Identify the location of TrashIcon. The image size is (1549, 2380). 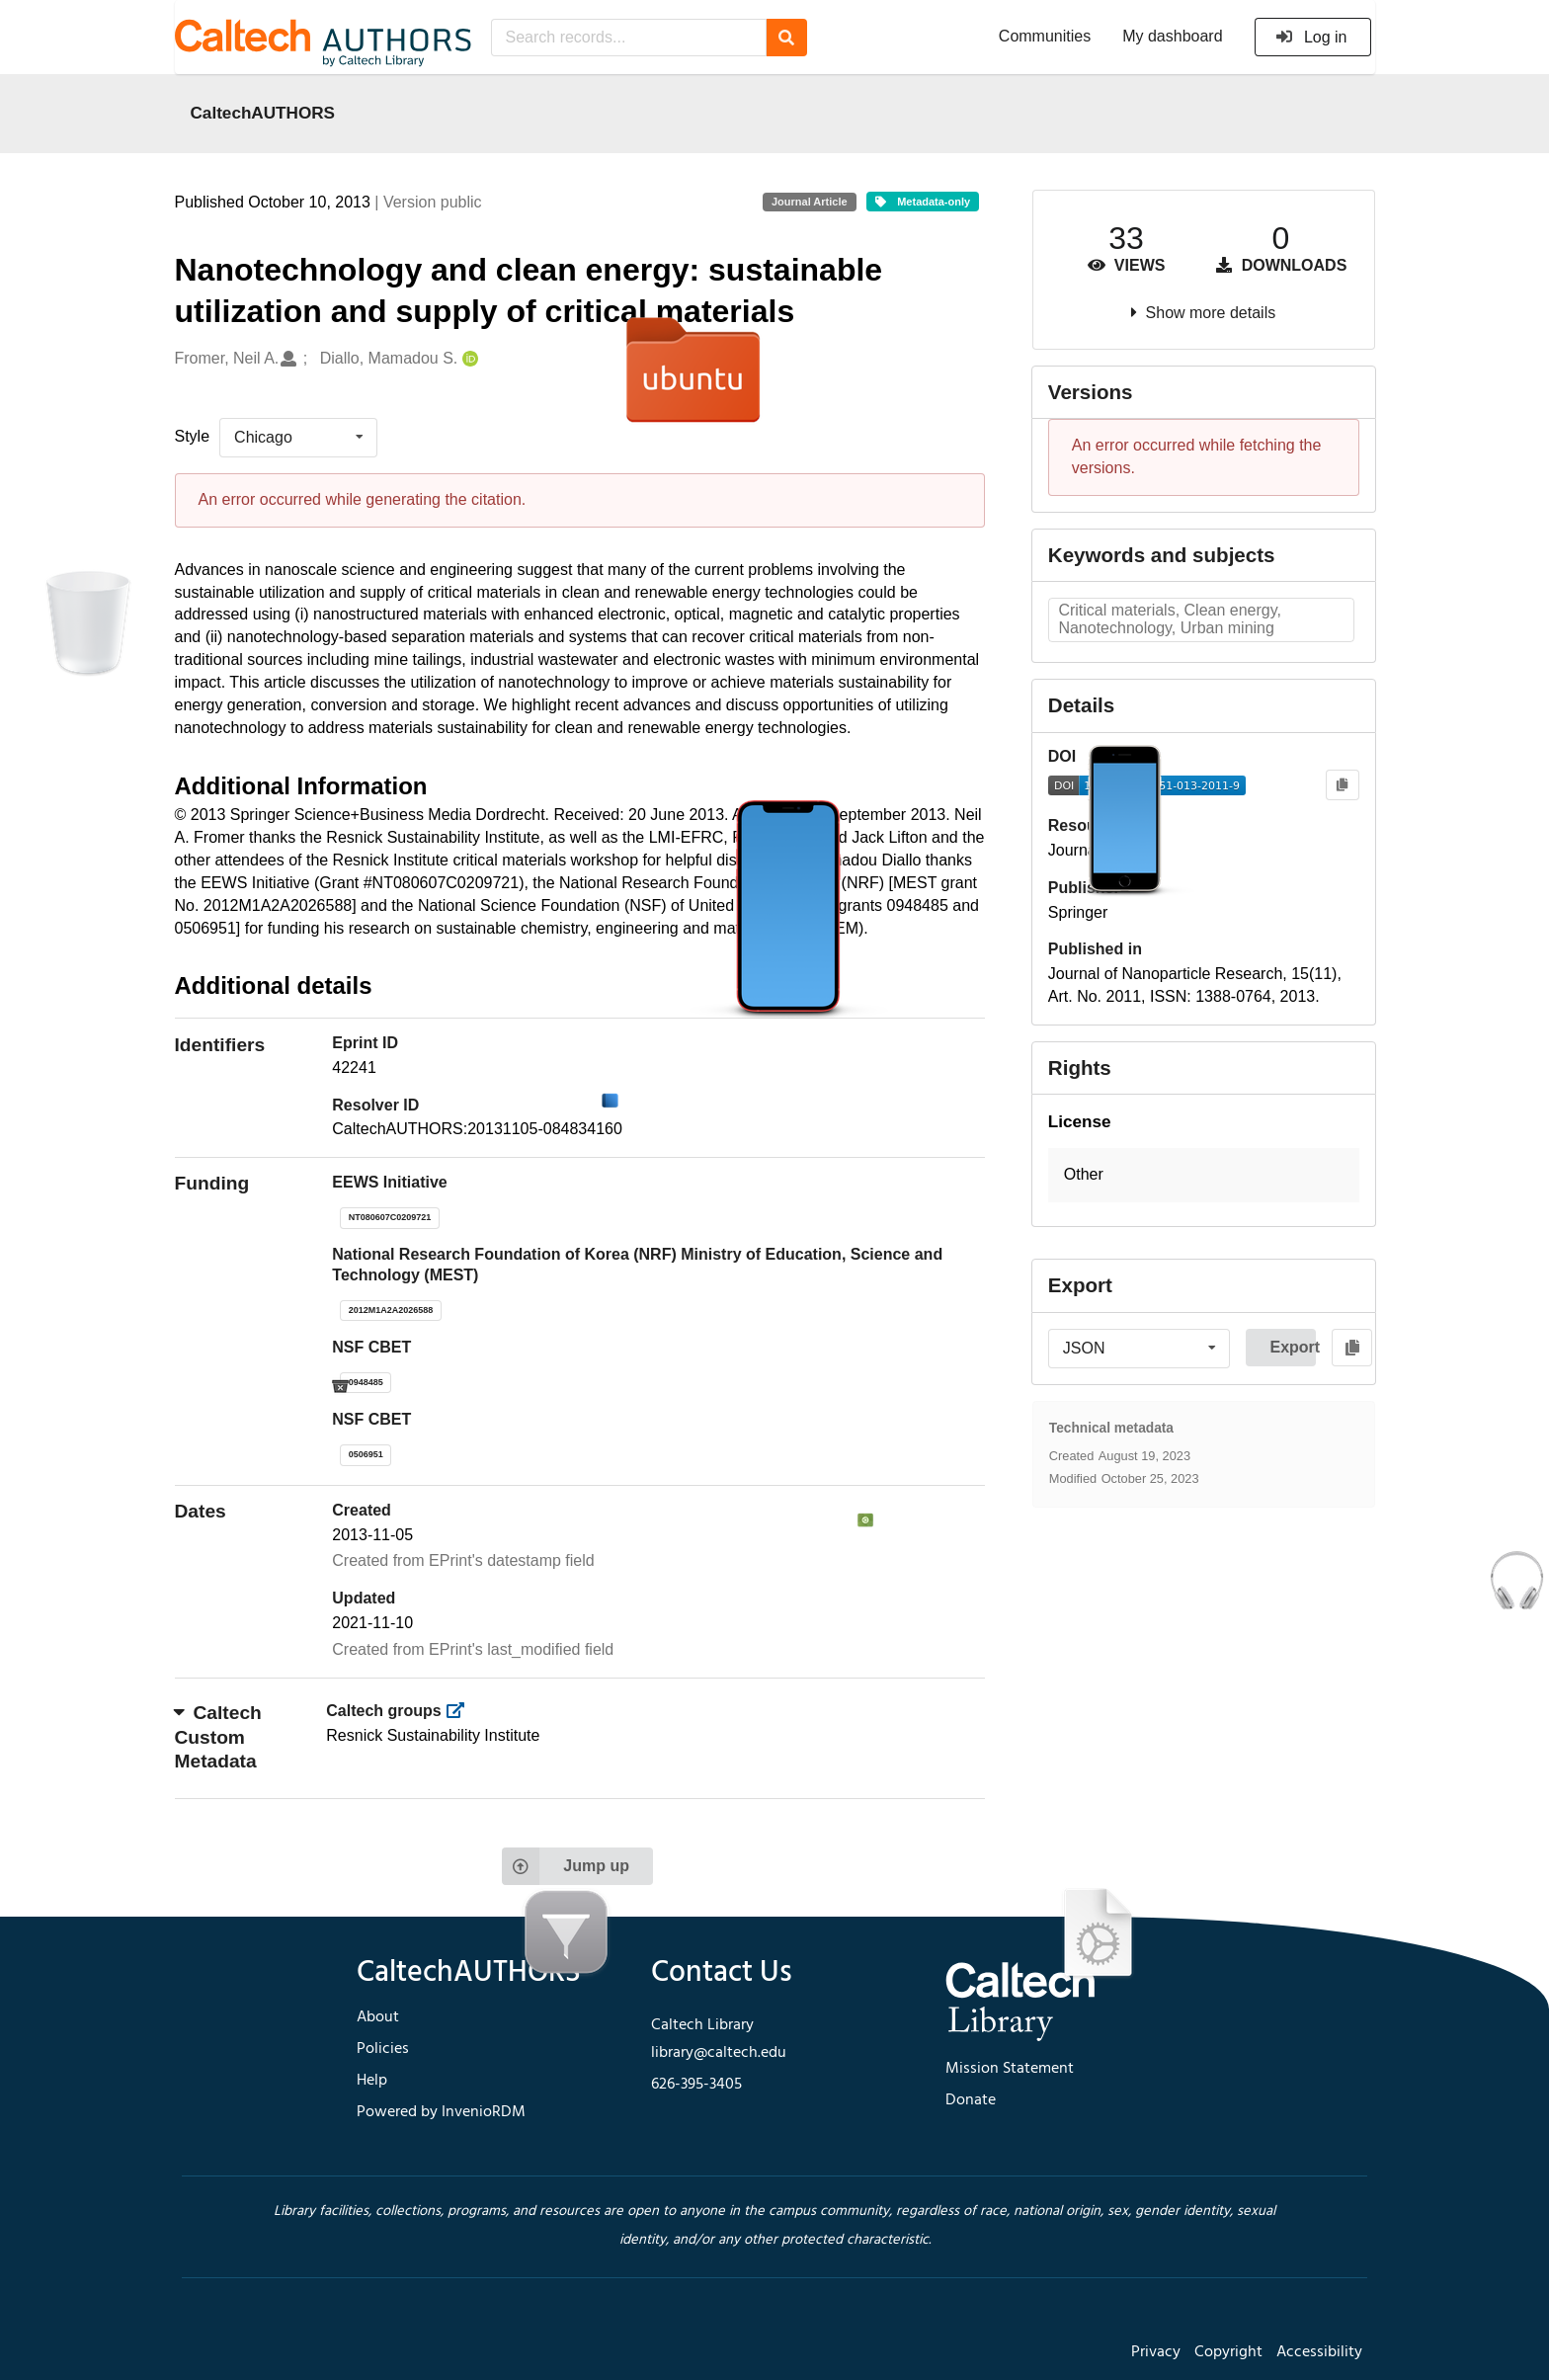
(88, 621).